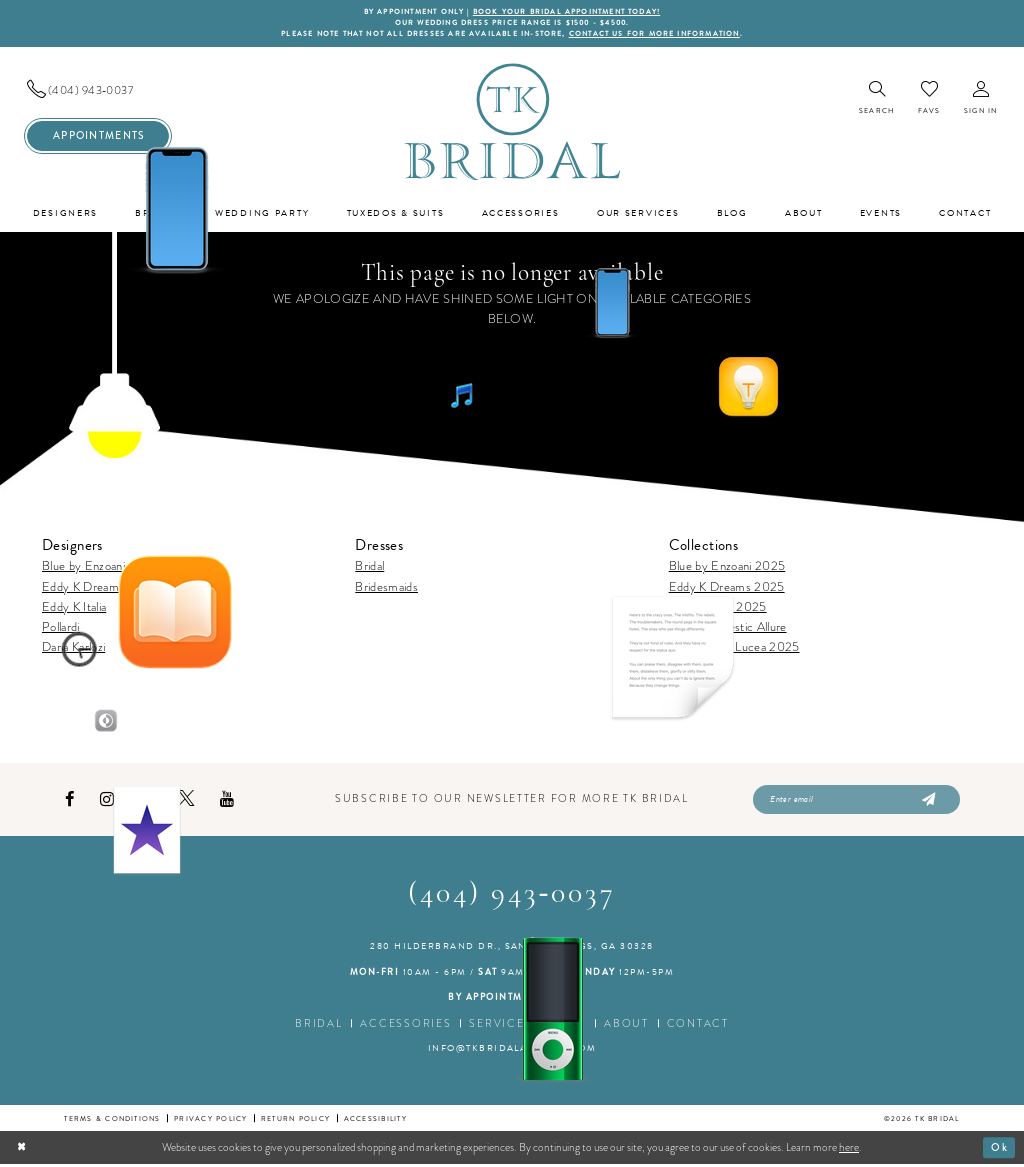 The image size is (1024, 1167). What do you see at coordinates (462, 395) in the screenshot?
I see `access your music library` at bounding box center [462, 395].